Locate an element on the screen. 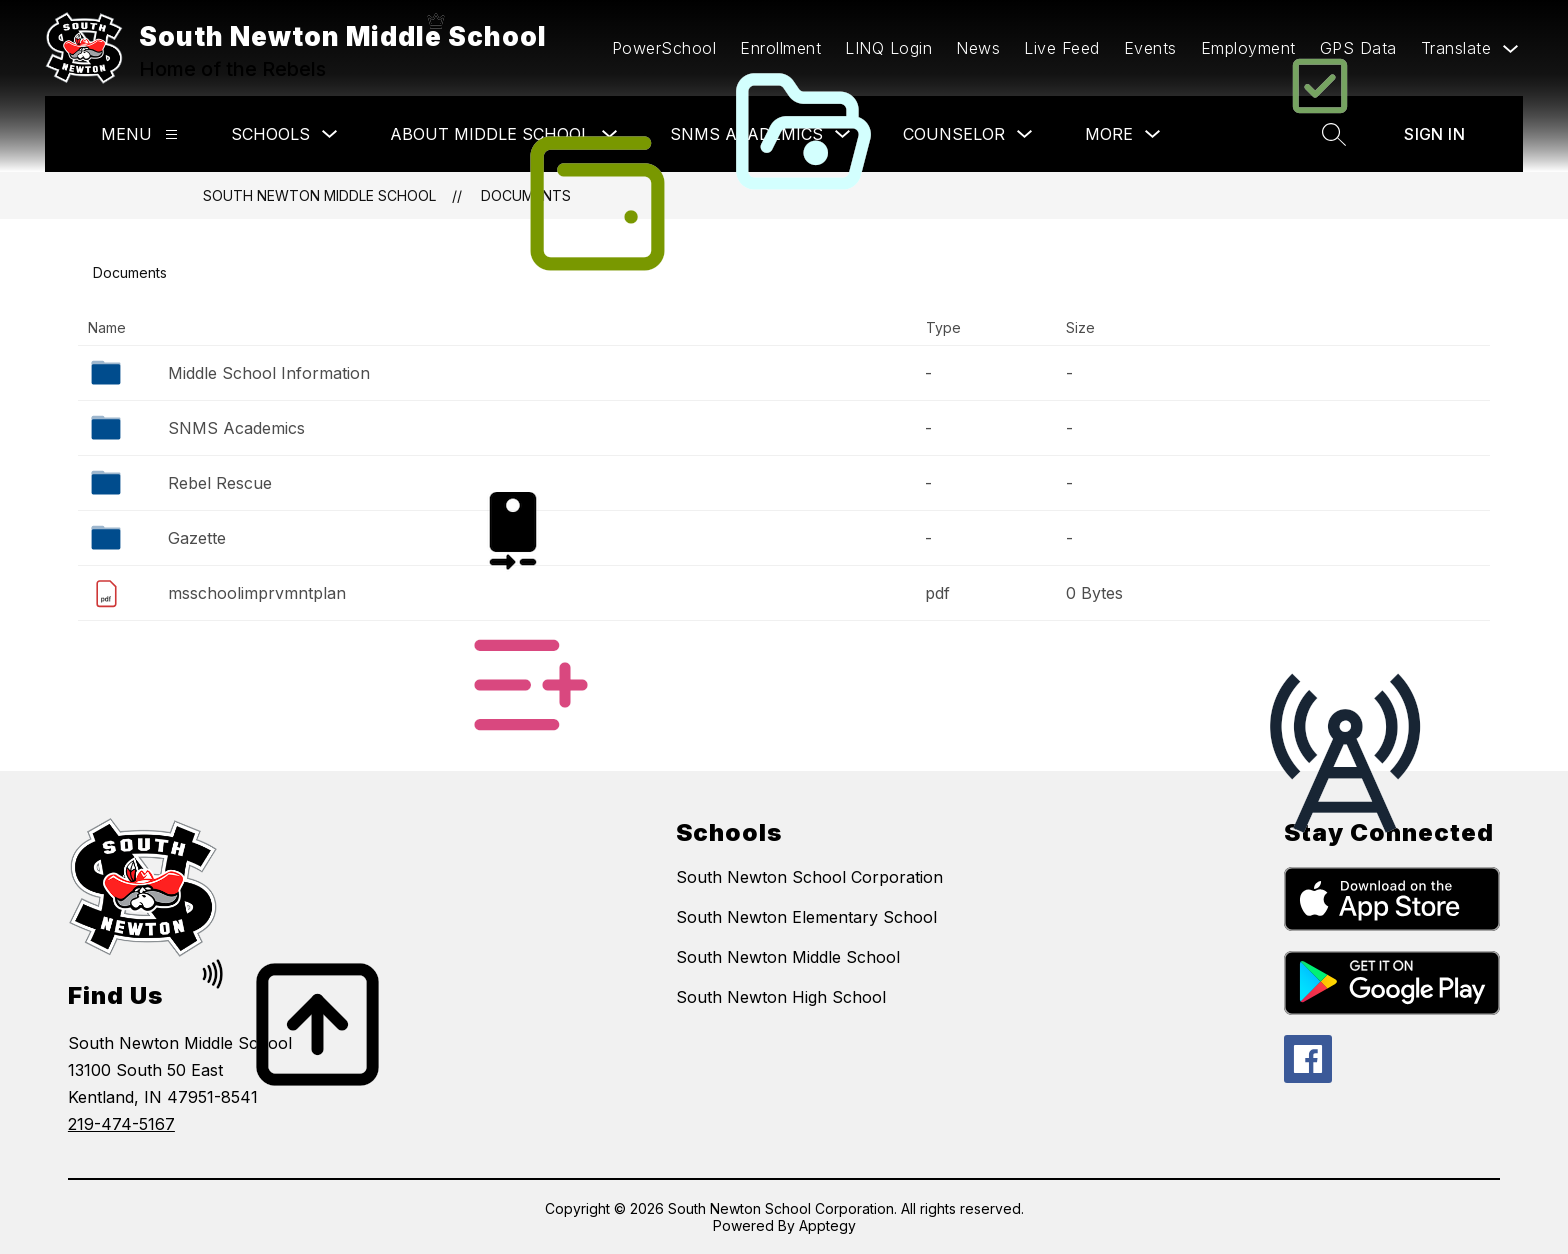 This screenshot has height=1254, width=1568. switch to rear camera is located at coordinates (513, 532).